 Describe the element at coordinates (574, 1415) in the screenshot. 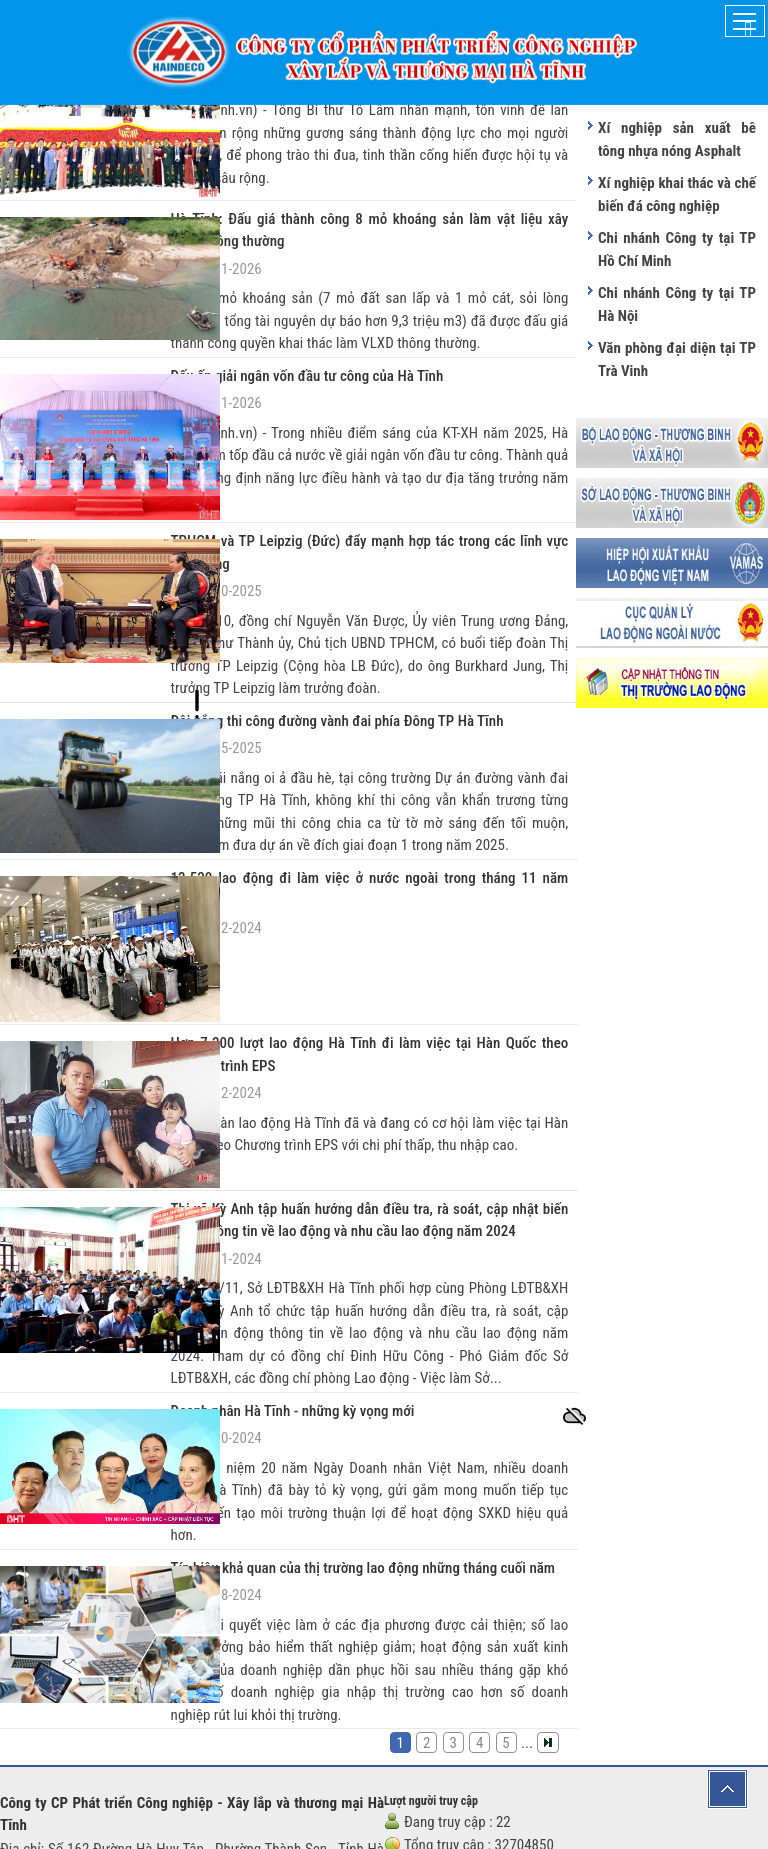

I see `indicates no cloud connection available` at that location.